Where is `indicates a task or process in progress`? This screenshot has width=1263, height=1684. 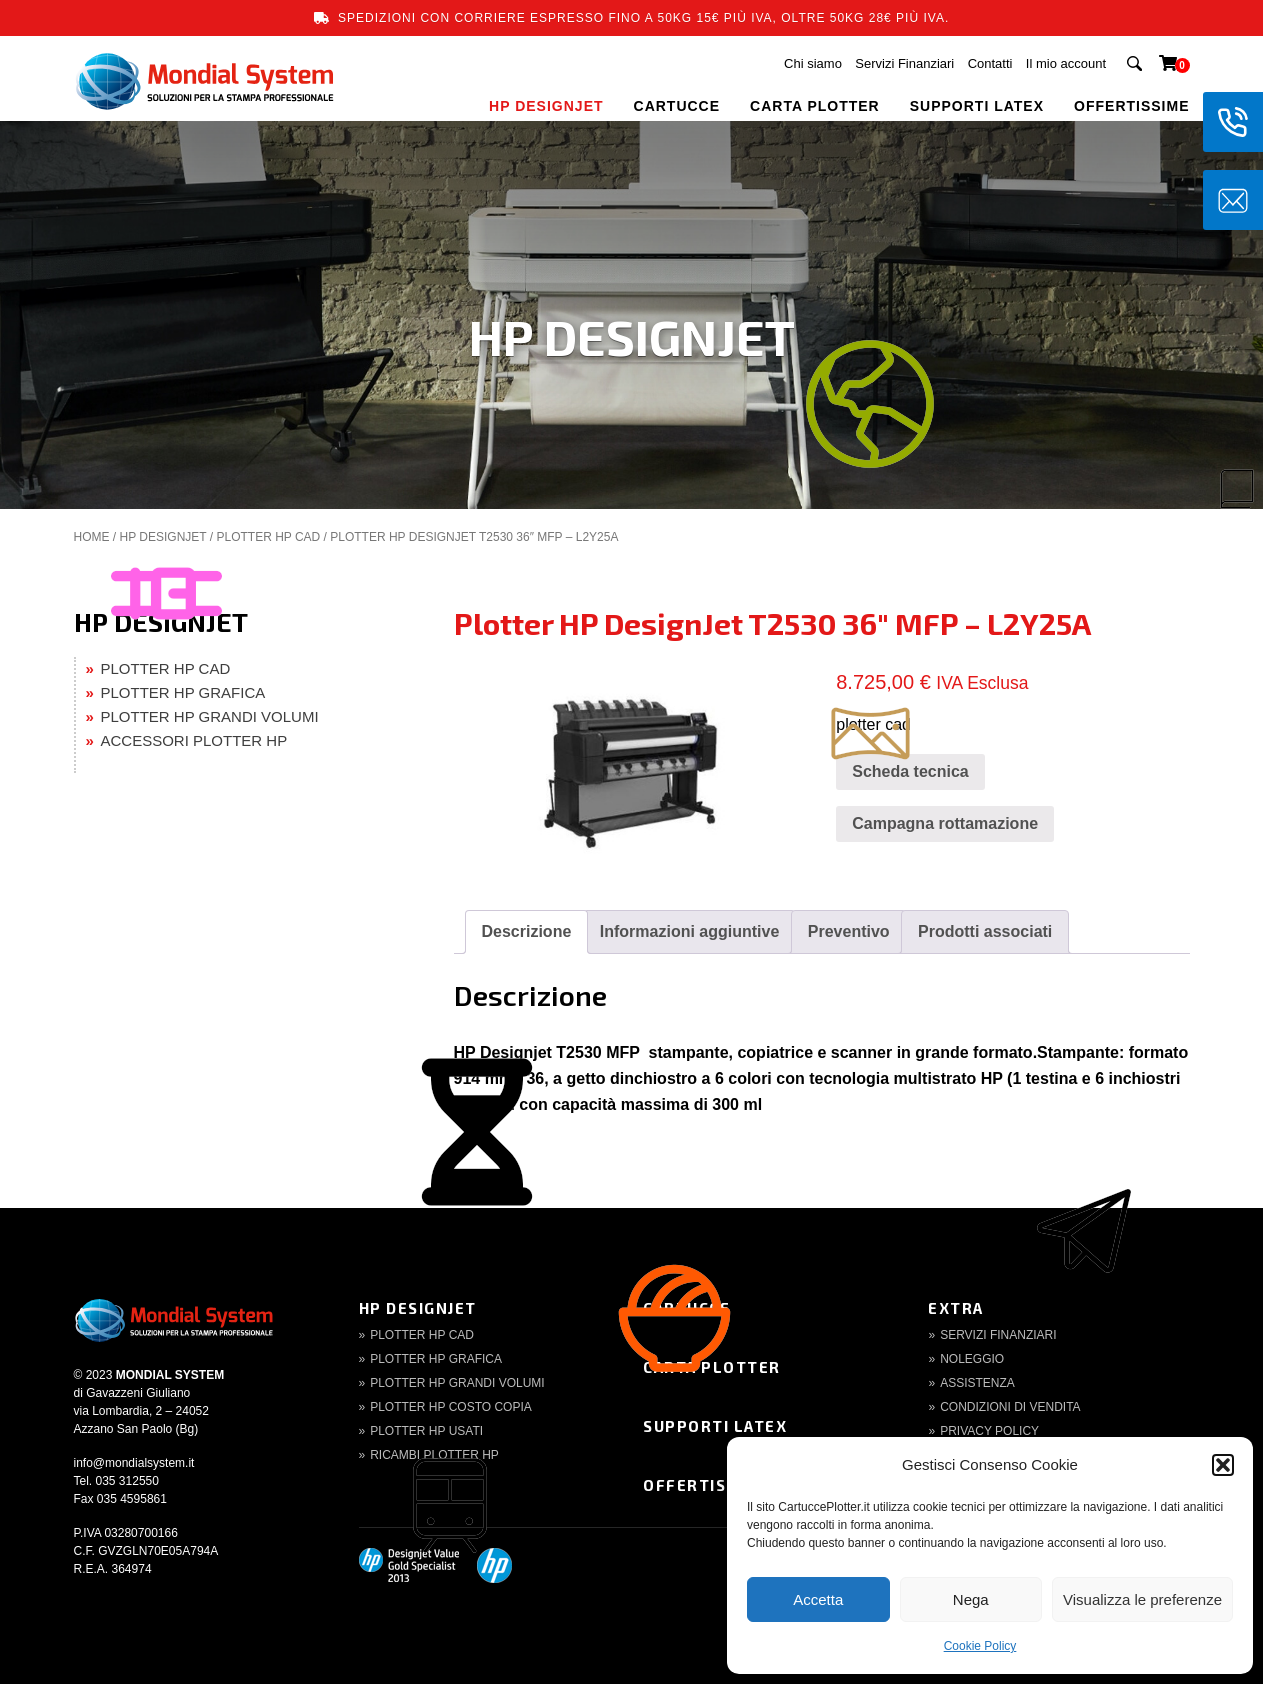
indicates a task or process in progress is located at coordinates (477, 1132).